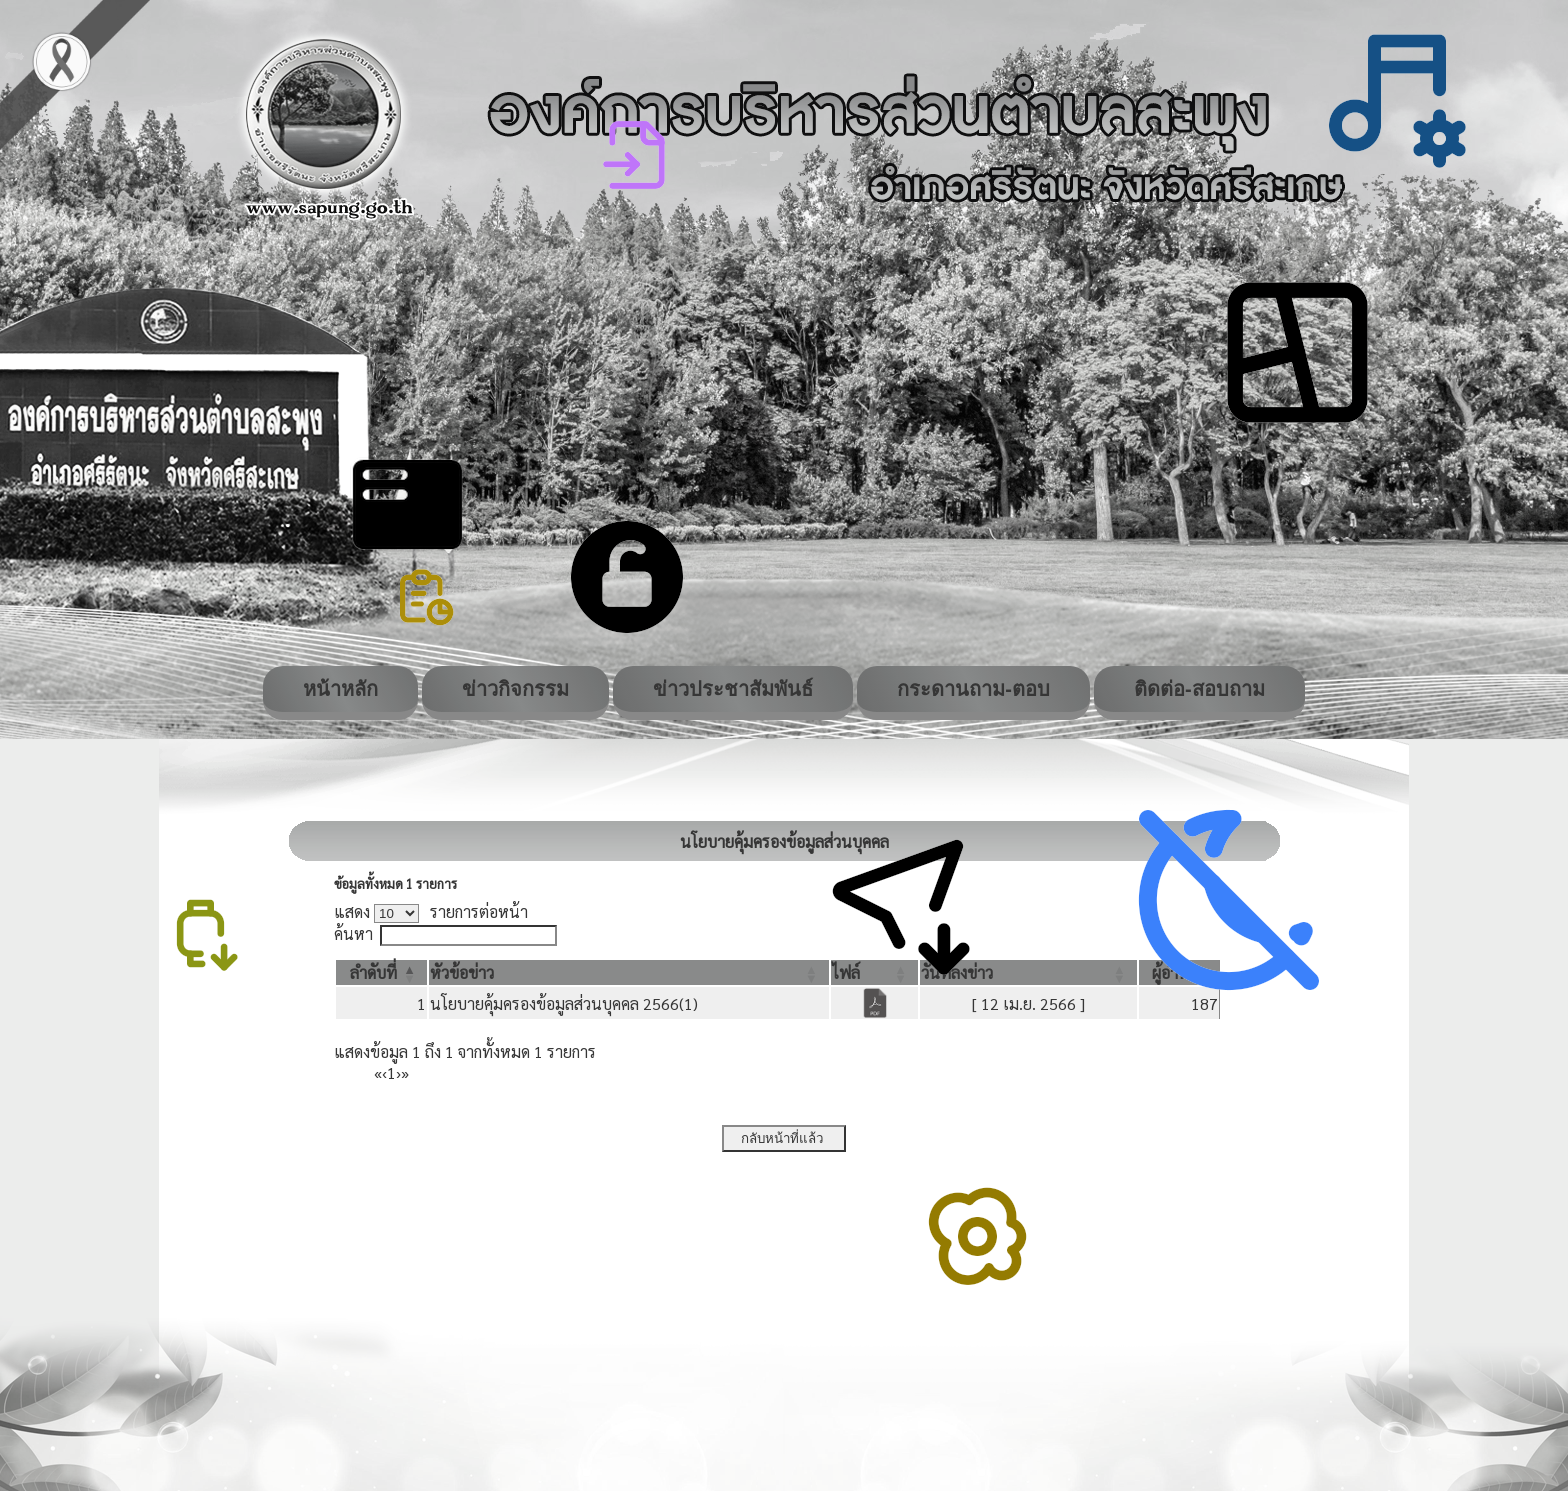 This screenshot has height=1491, width=1568. Describe the element at coordinates (899, 904) in the screenshot. I see `download current location data` at that location.